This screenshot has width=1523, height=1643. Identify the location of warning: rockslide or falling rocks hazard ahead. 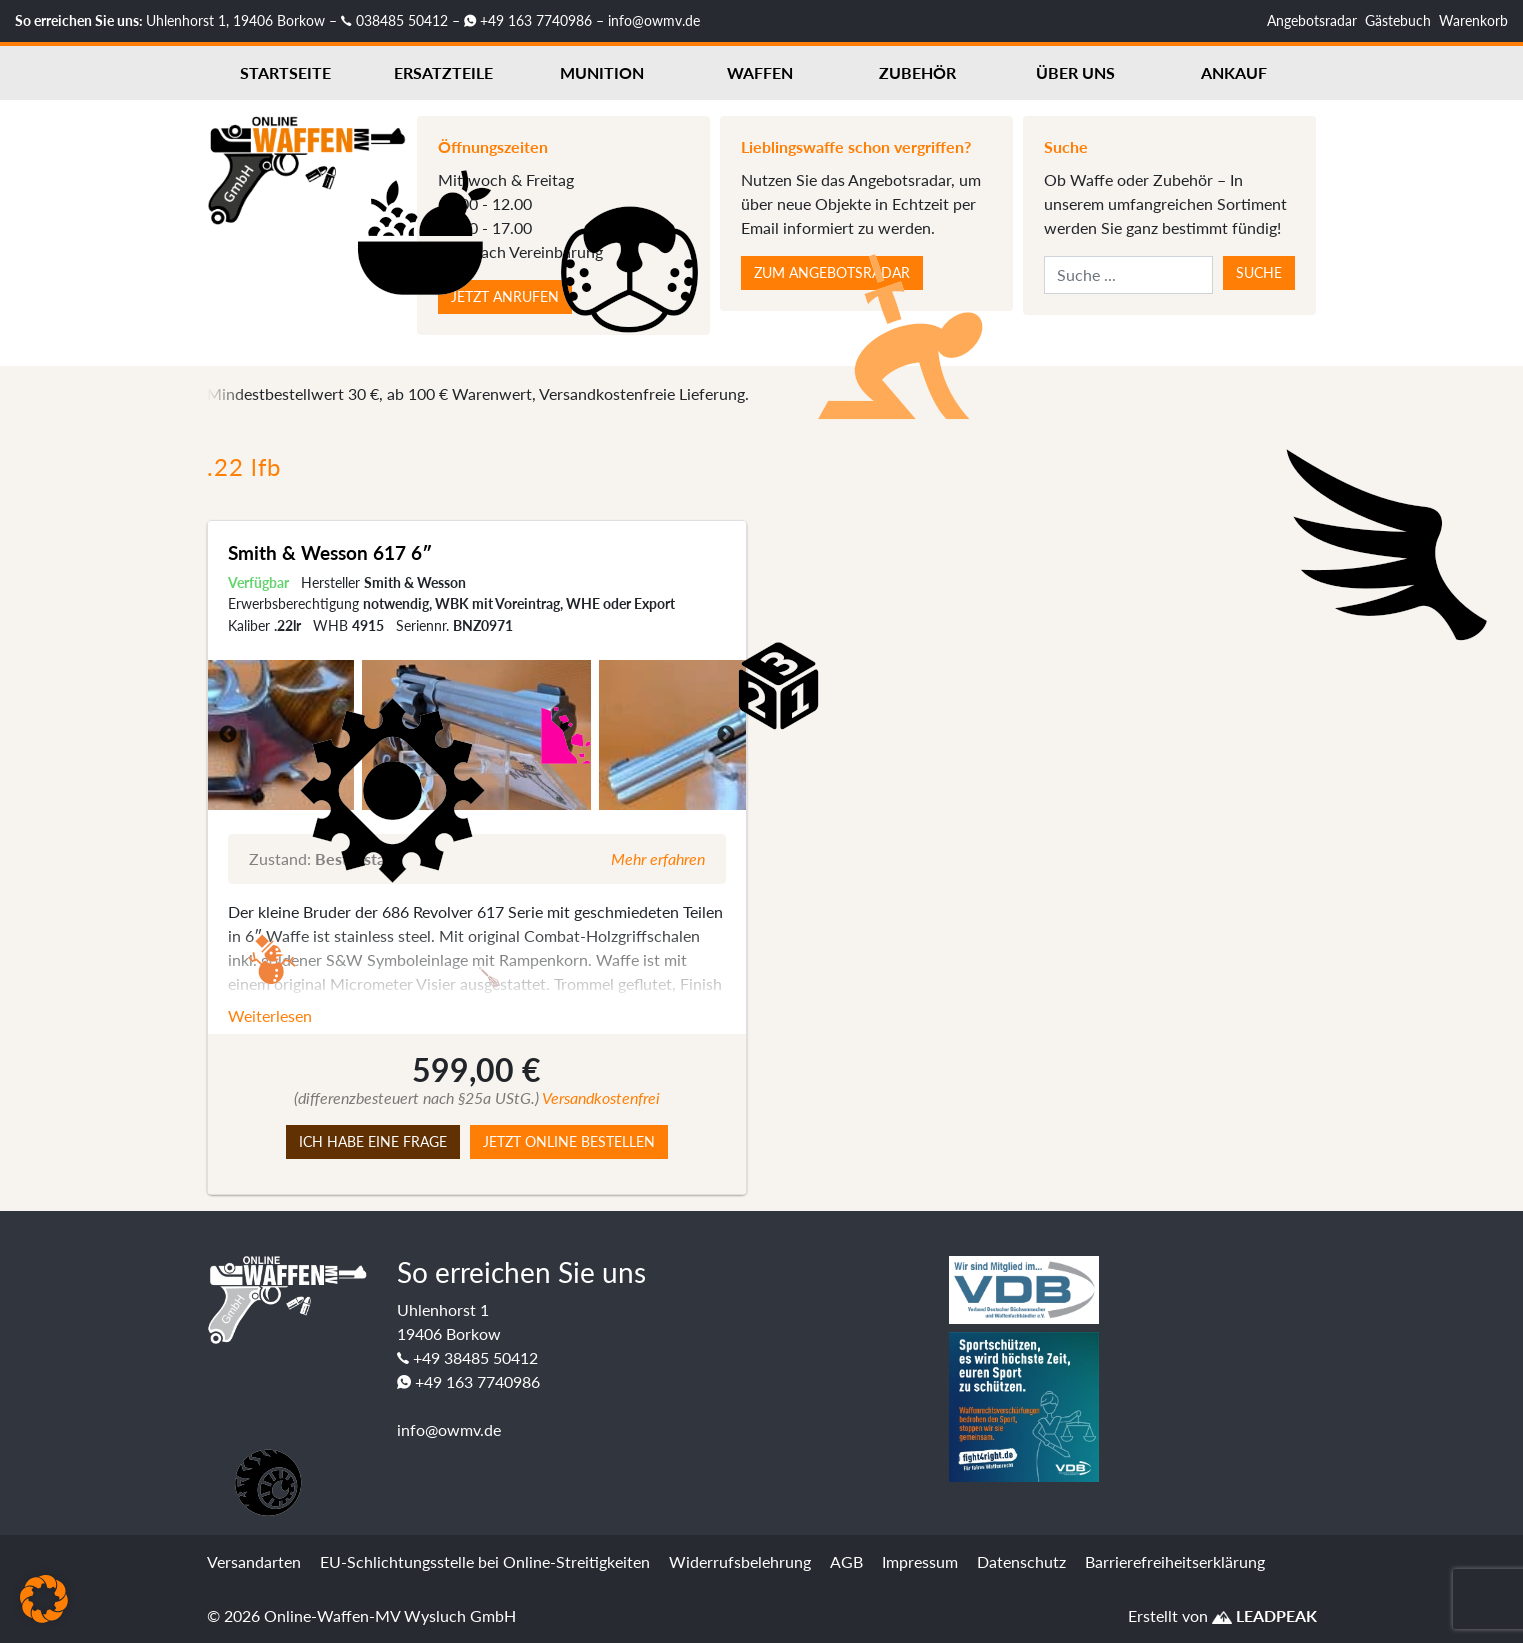
(570, 734).